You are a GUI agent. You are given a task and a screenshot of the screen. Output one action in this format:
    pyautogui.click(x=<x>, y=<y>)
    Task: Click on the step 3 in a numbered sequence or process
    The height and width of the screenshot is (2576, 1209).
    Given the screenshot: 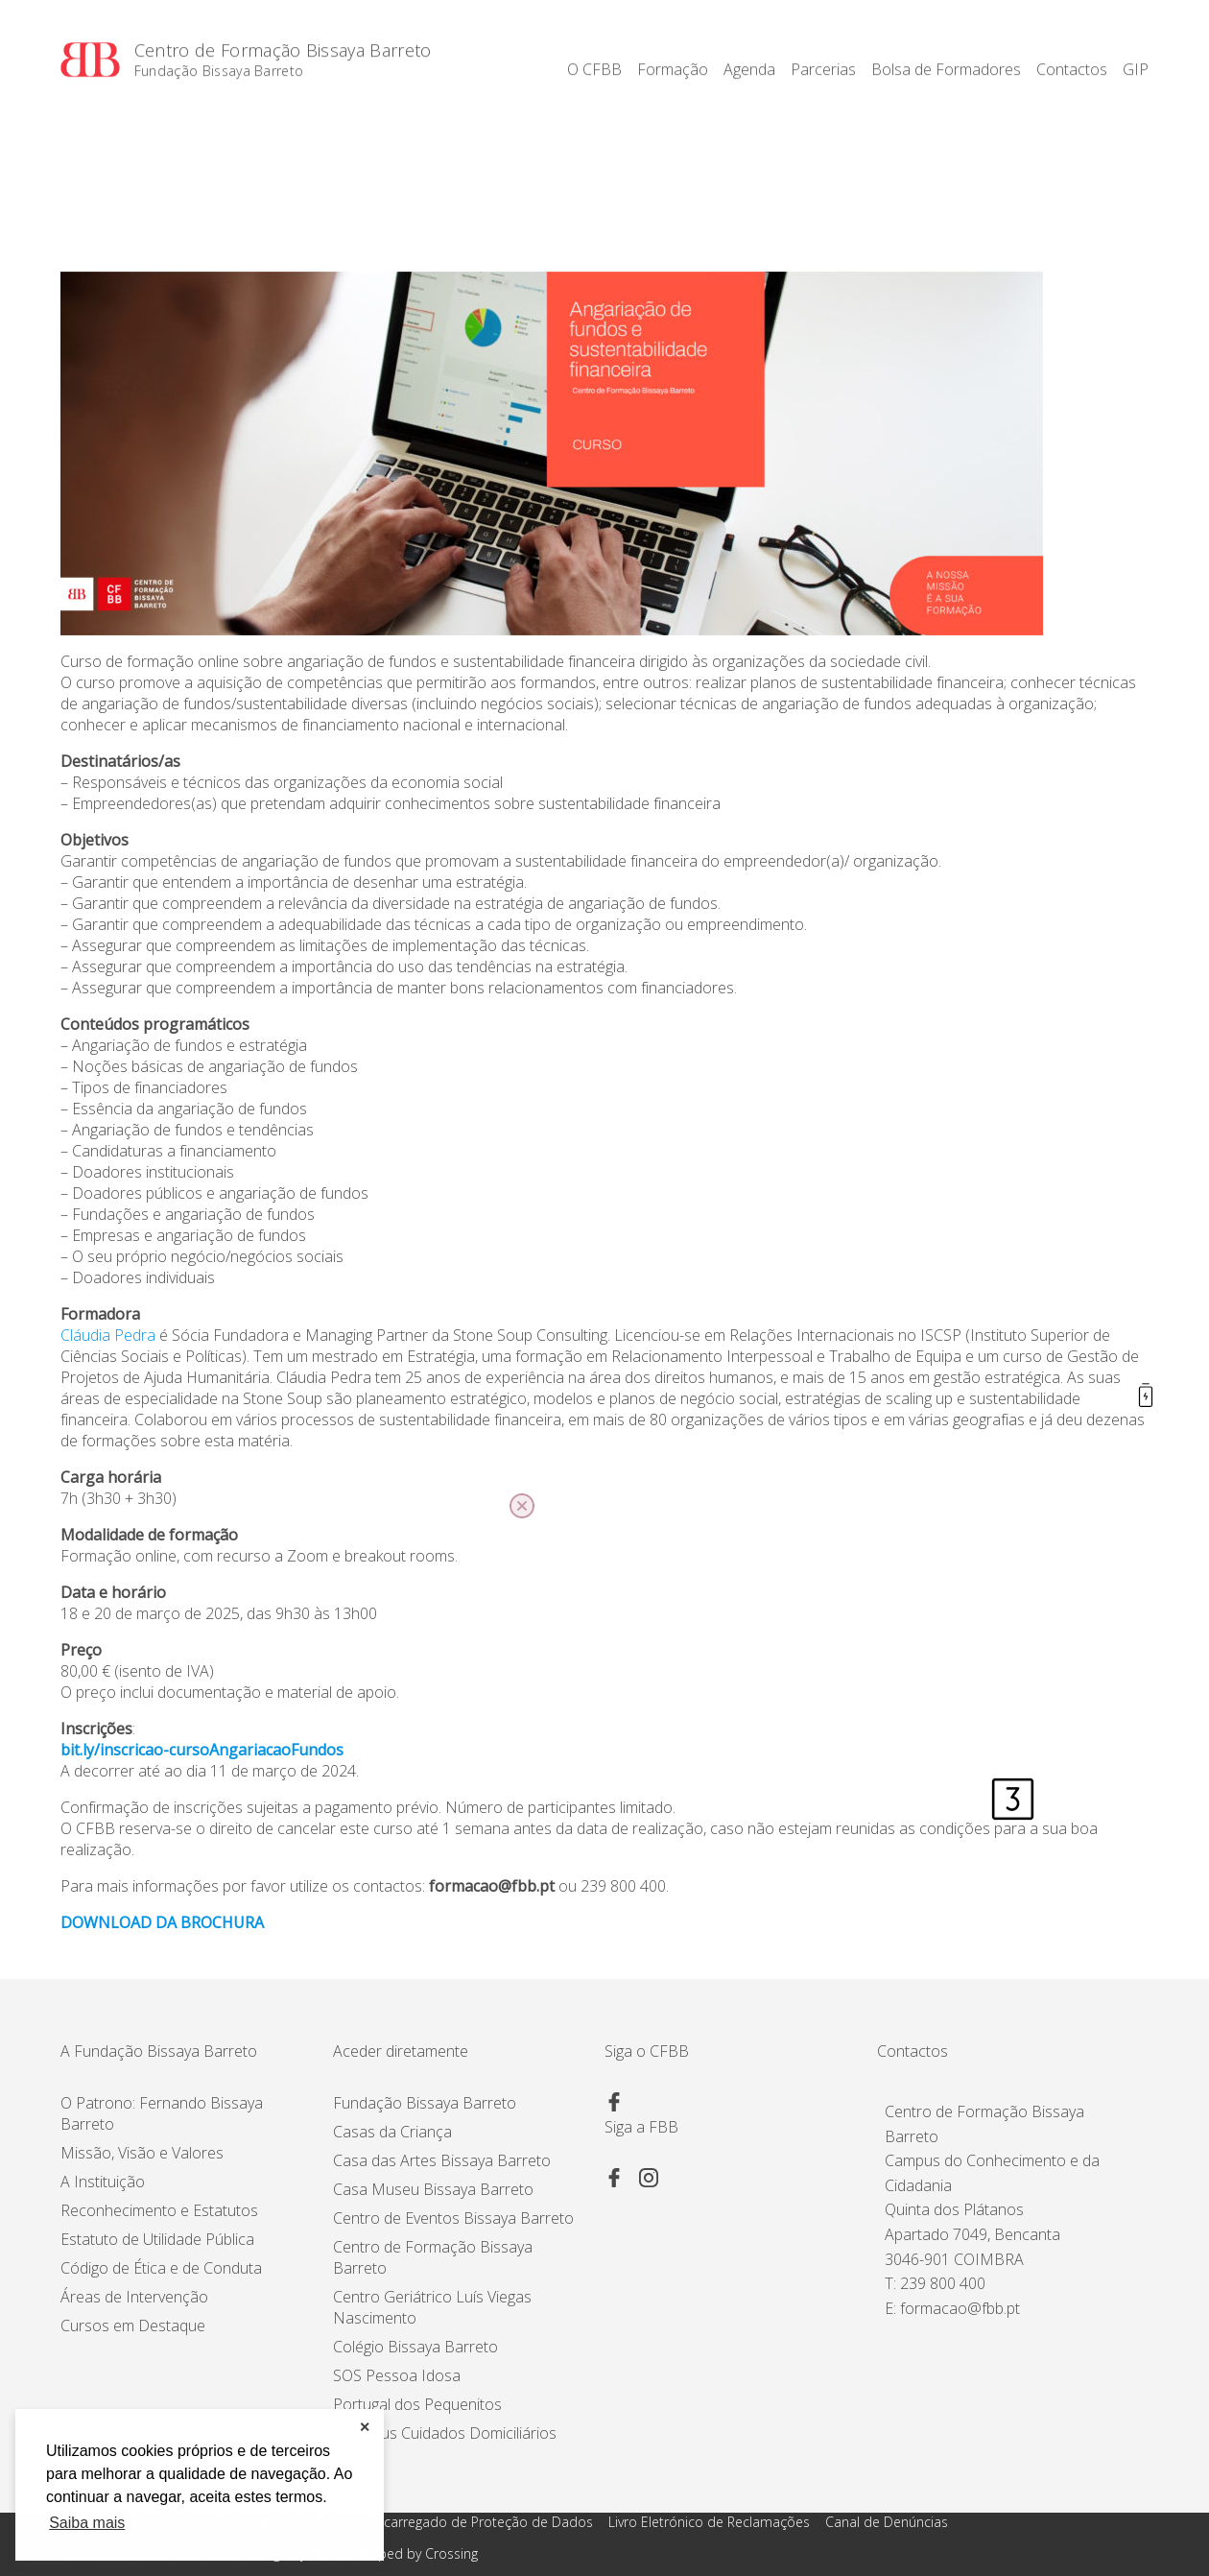 What is the action you would take?
    pyautogui.click(x=1012, y=1799)
    